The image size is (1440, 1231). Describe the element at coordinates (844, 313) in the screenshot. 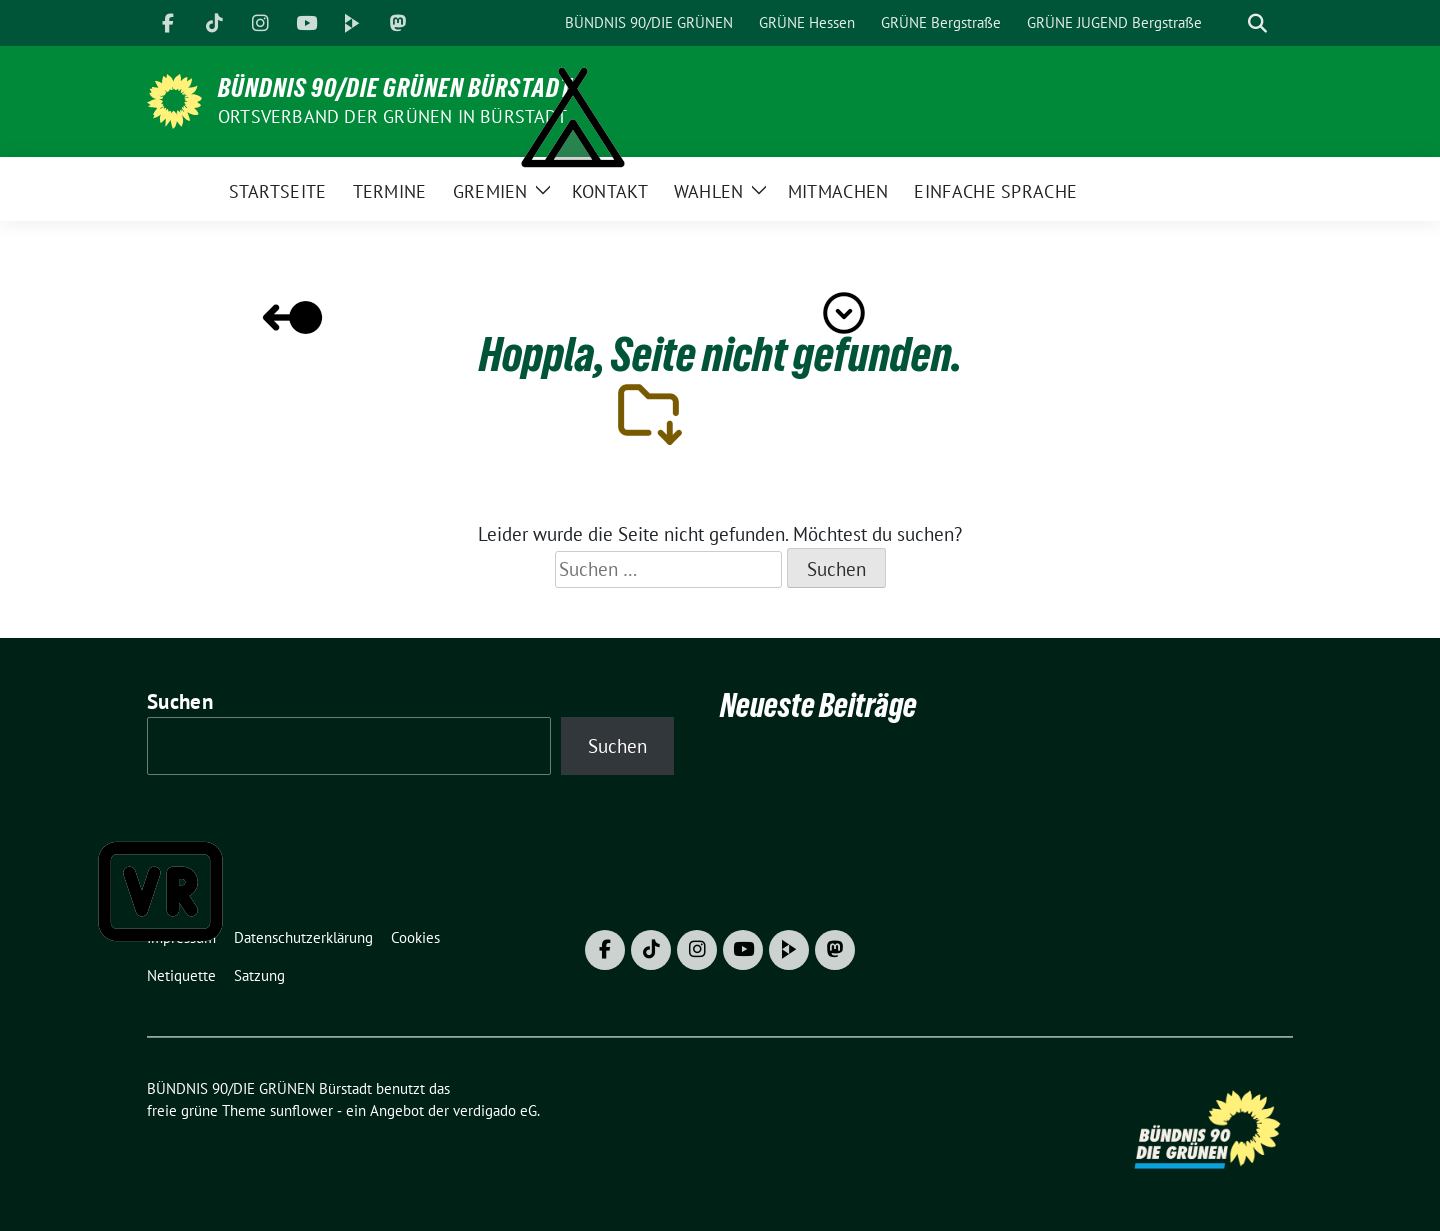

I see `expand to show more content` at that location.